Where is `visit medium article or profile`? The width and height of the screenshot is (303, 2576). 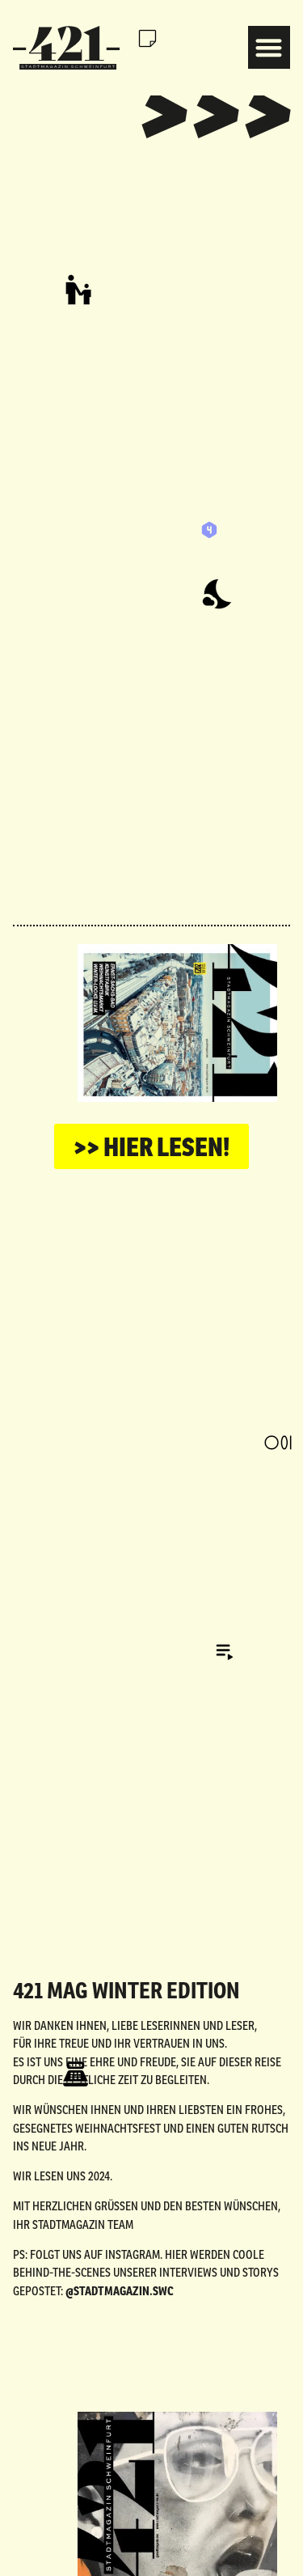 visit medium article or profile is located at coordinates (278, 1443).